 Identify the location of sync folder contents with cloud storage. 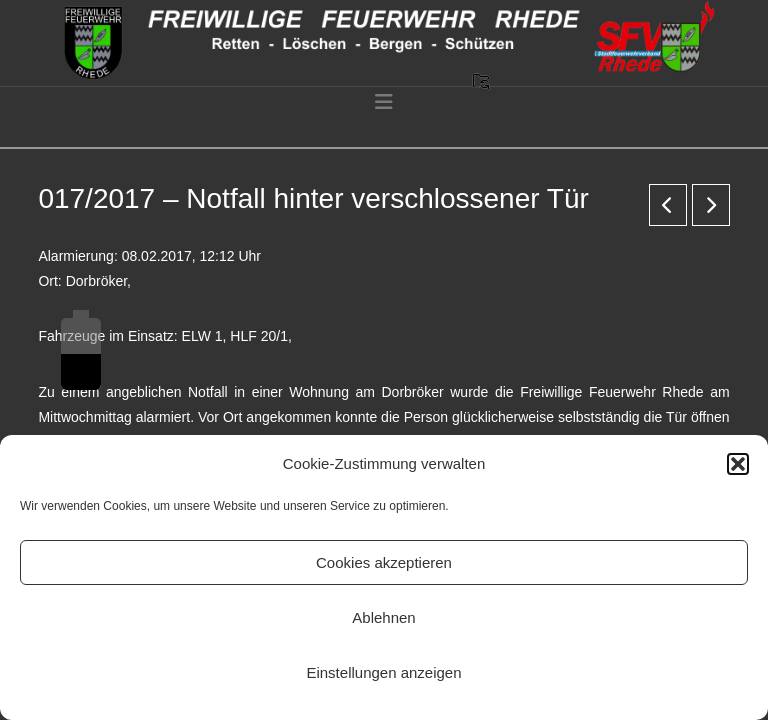
(481, 81).